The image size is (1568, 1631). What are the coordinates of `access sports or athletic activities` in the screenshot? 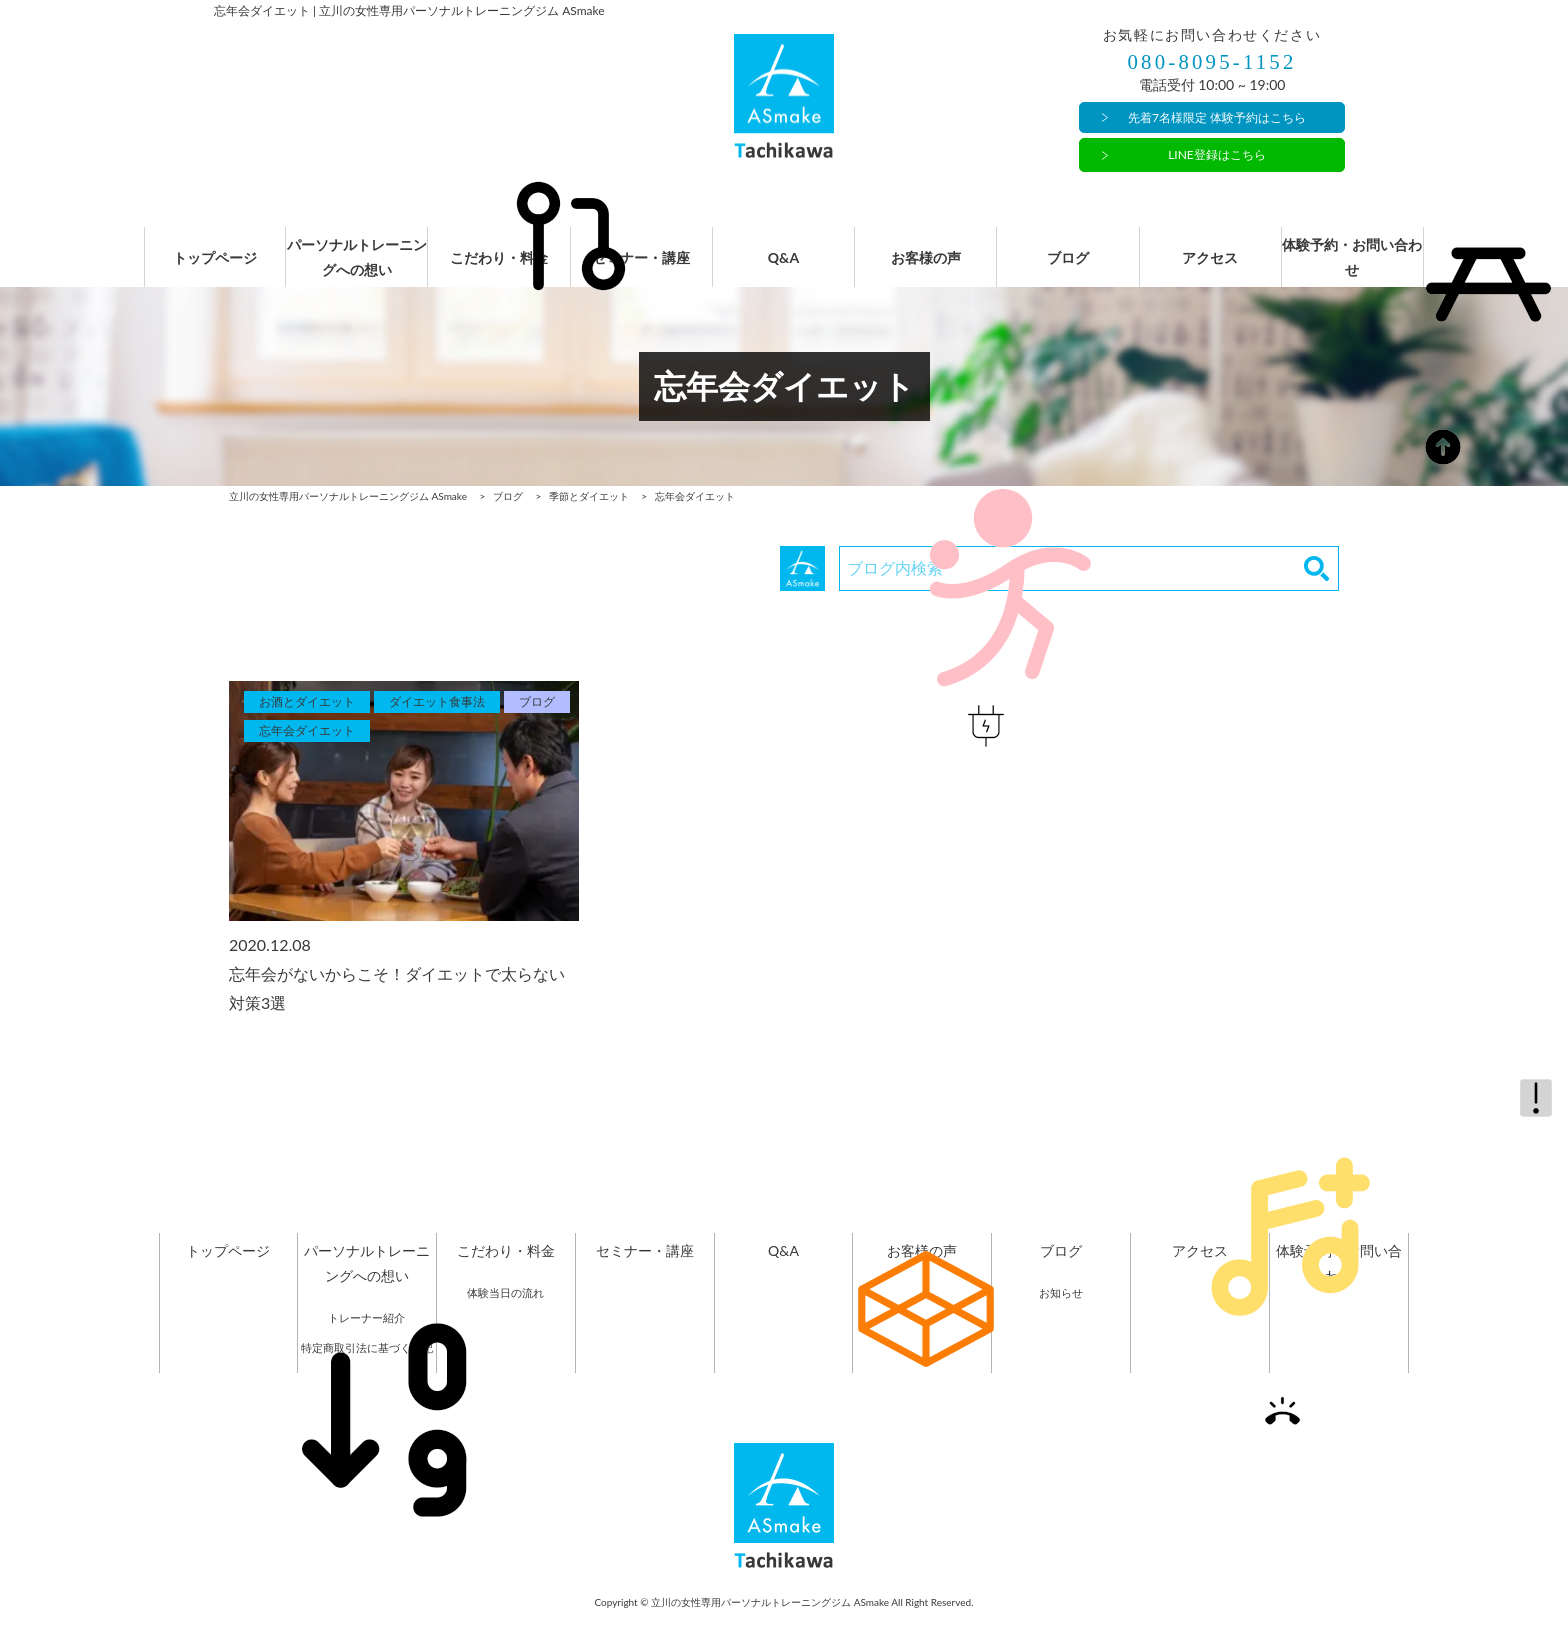 It's located at (1003, 584).